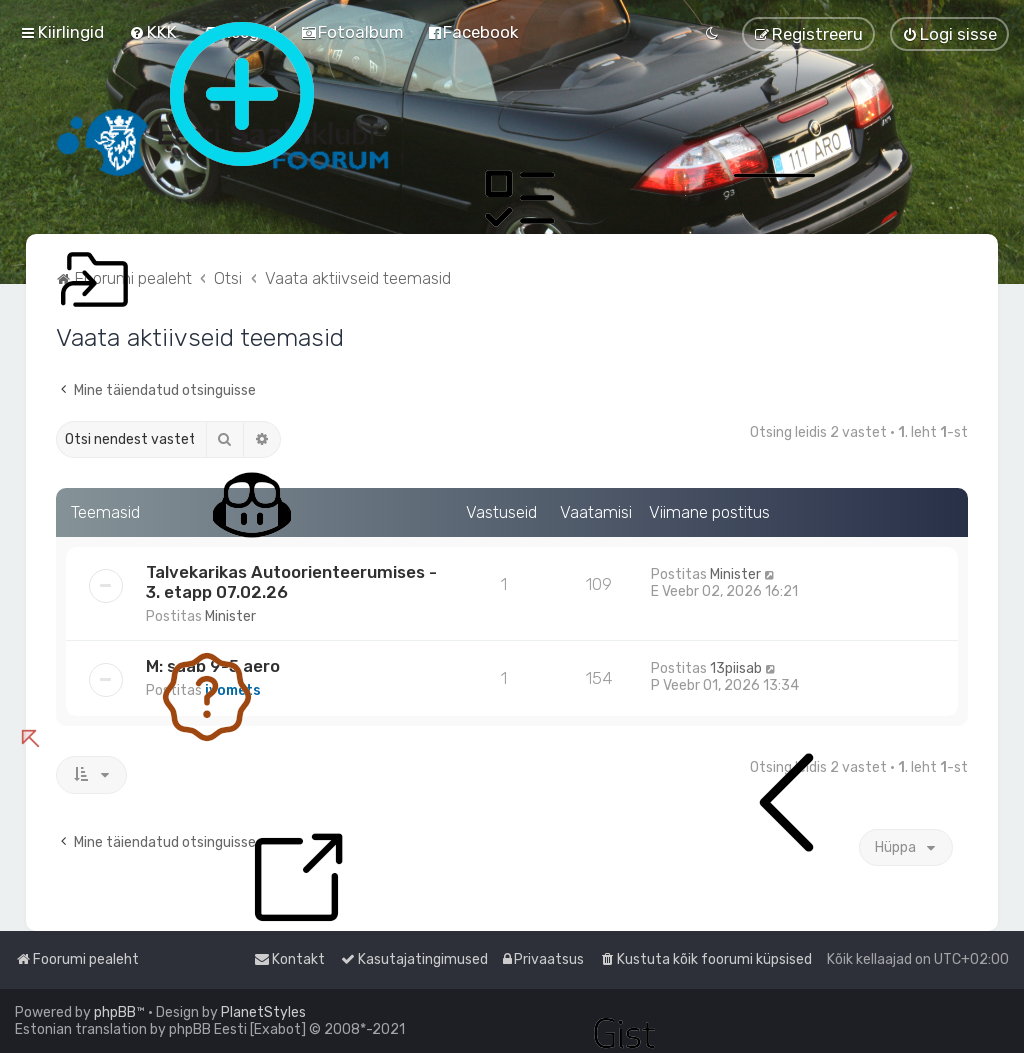 Image resolution: width=1024 pixels, height=1053 pixels. Describe the element at coordinates (296, 879) in the screenshot. I see `open link in a new tab or window` at that location.